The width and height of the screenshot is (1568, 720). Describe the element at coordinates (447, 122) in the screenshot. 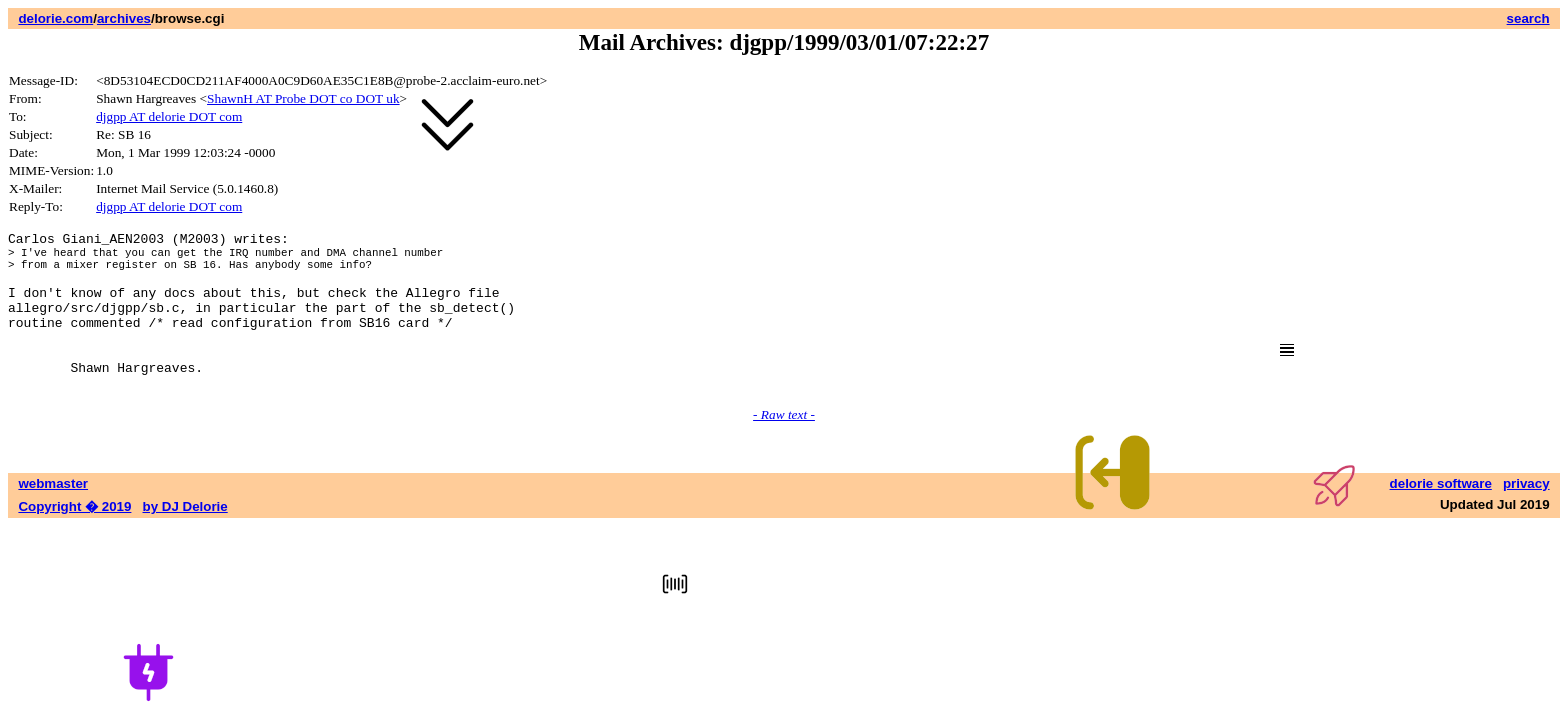

I see `expand content or show more items` at that location.